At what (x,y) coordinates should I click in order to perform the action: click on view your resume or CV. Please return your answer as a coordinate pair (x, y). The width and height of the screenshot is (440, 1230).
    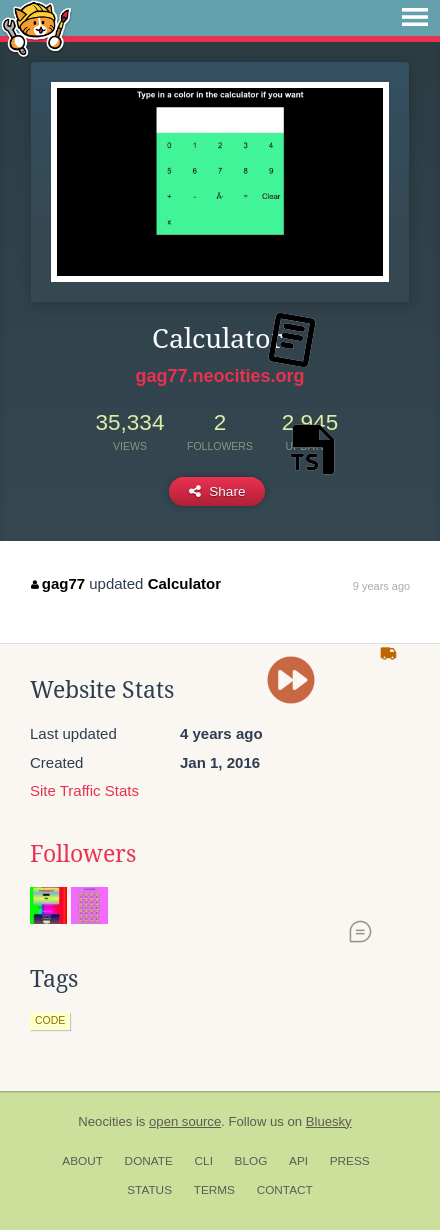
    Looking at the image, I should click on (292, 340).